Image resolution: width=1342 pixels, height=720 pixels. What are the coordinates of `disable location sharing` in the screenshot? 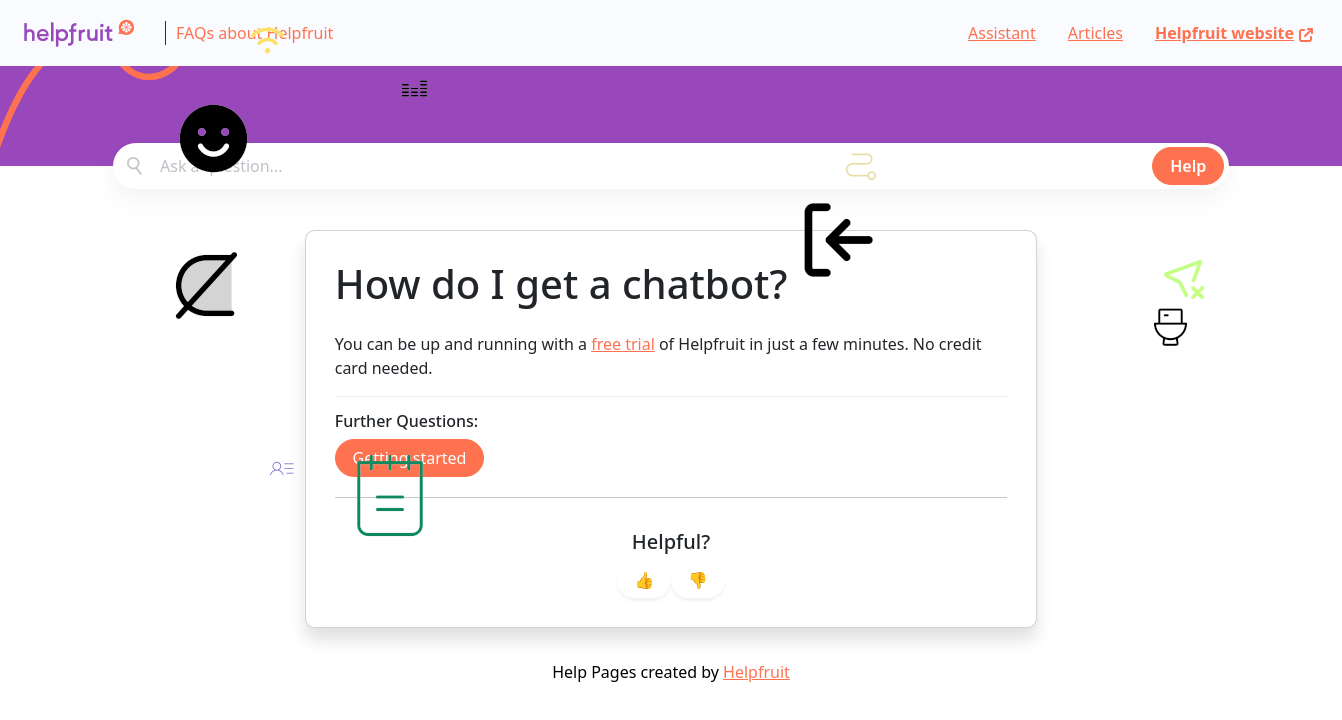 It's located at (1183, 278).